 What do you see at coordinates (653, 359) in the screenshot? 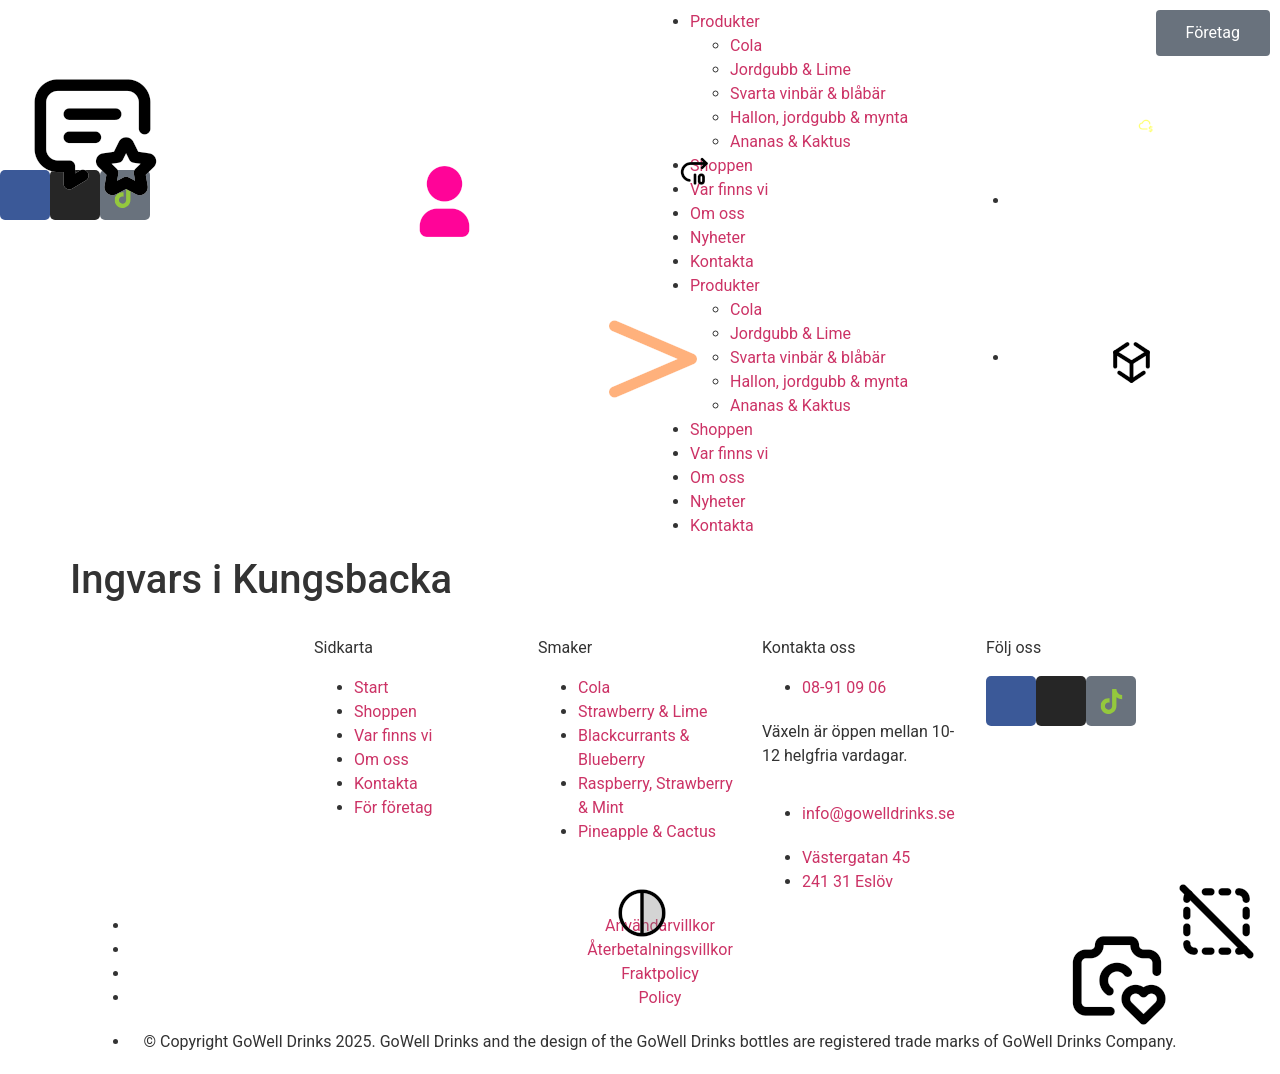
I see `navigate to the next item or page` at bounding box center [653, 359].